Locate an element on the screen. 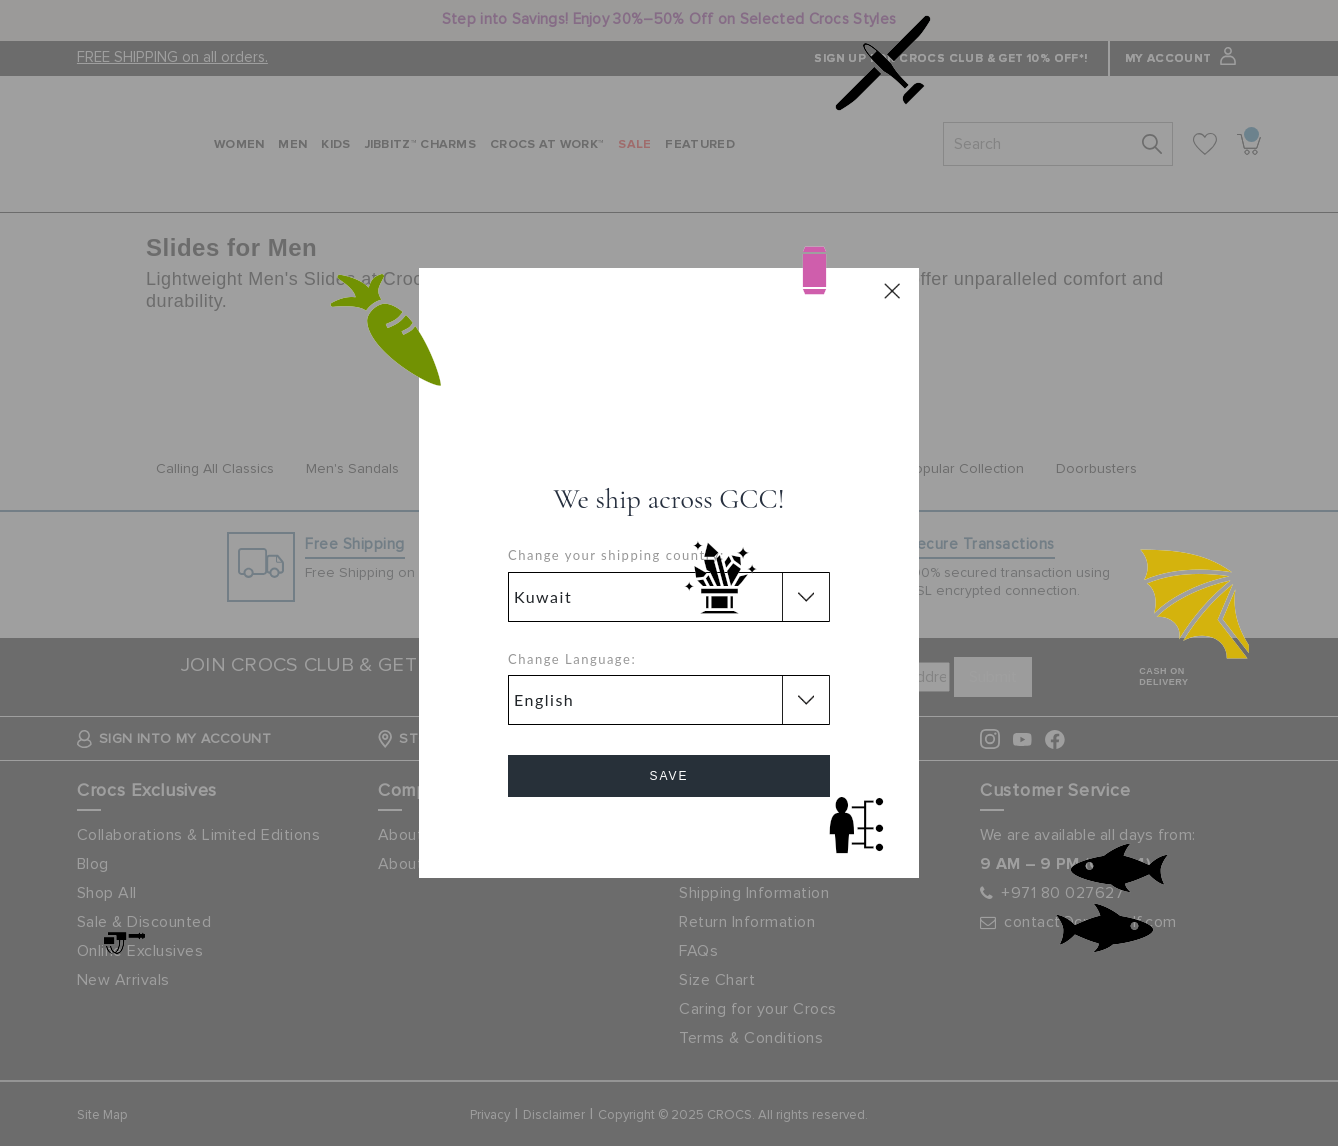  select minigun weapon is located at coordinates (124, 937).